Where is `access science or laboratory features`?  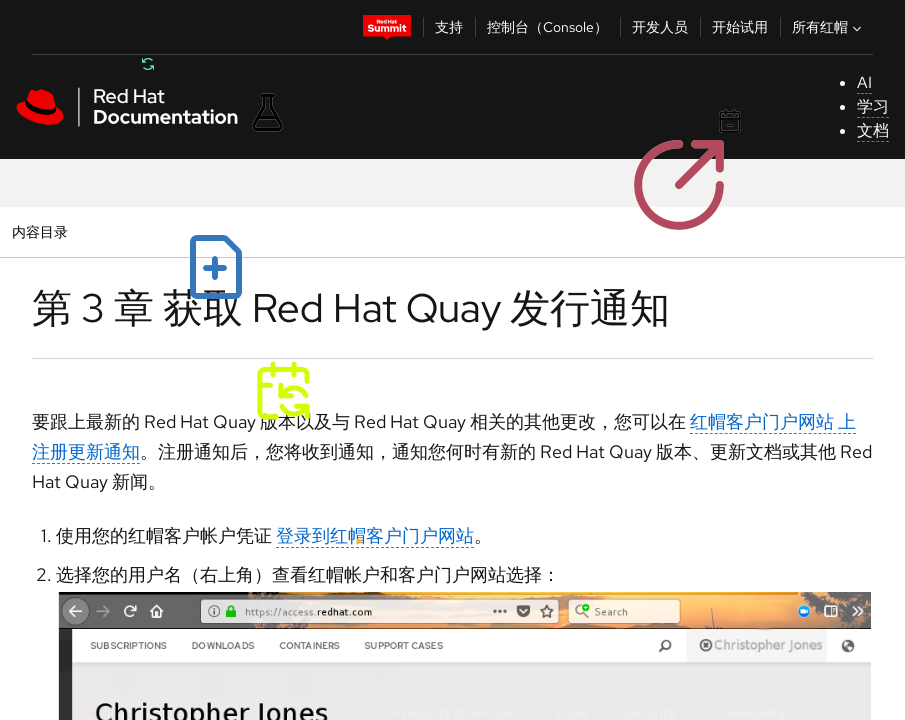
access science or laboratory features is located at coordinates (267, 112).